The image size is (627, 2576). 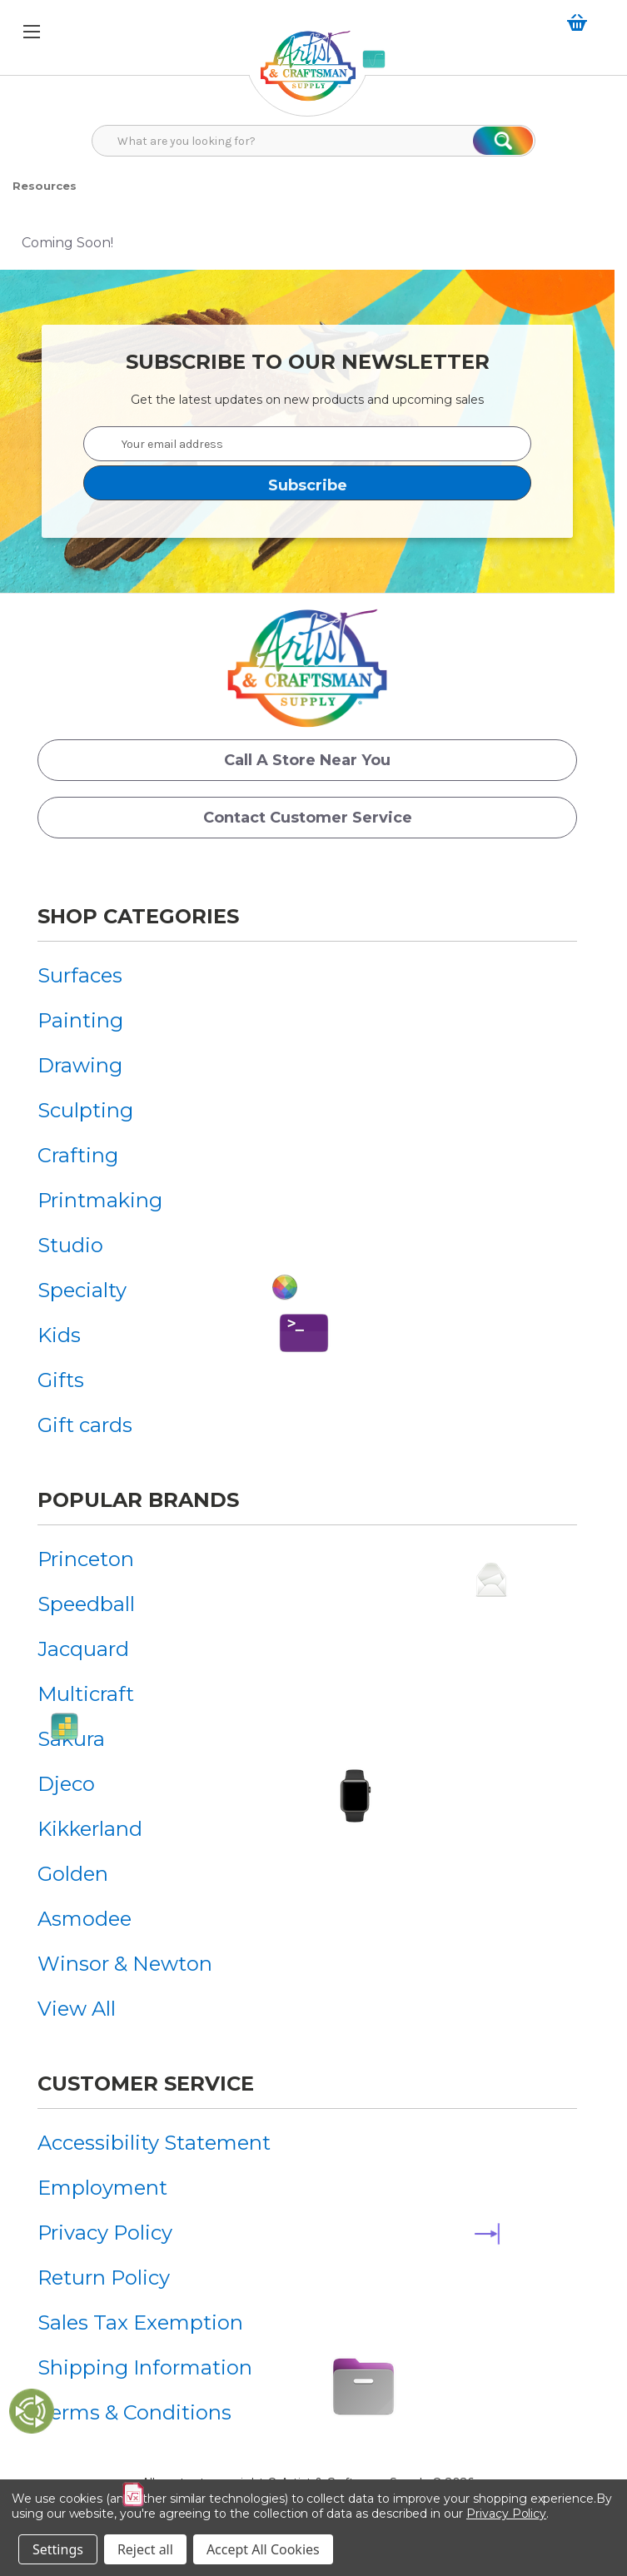 What do you see at coordinates (363, 2386) in the screenshot?
I see `open the file manager application` at bounding box center [363, 2386].